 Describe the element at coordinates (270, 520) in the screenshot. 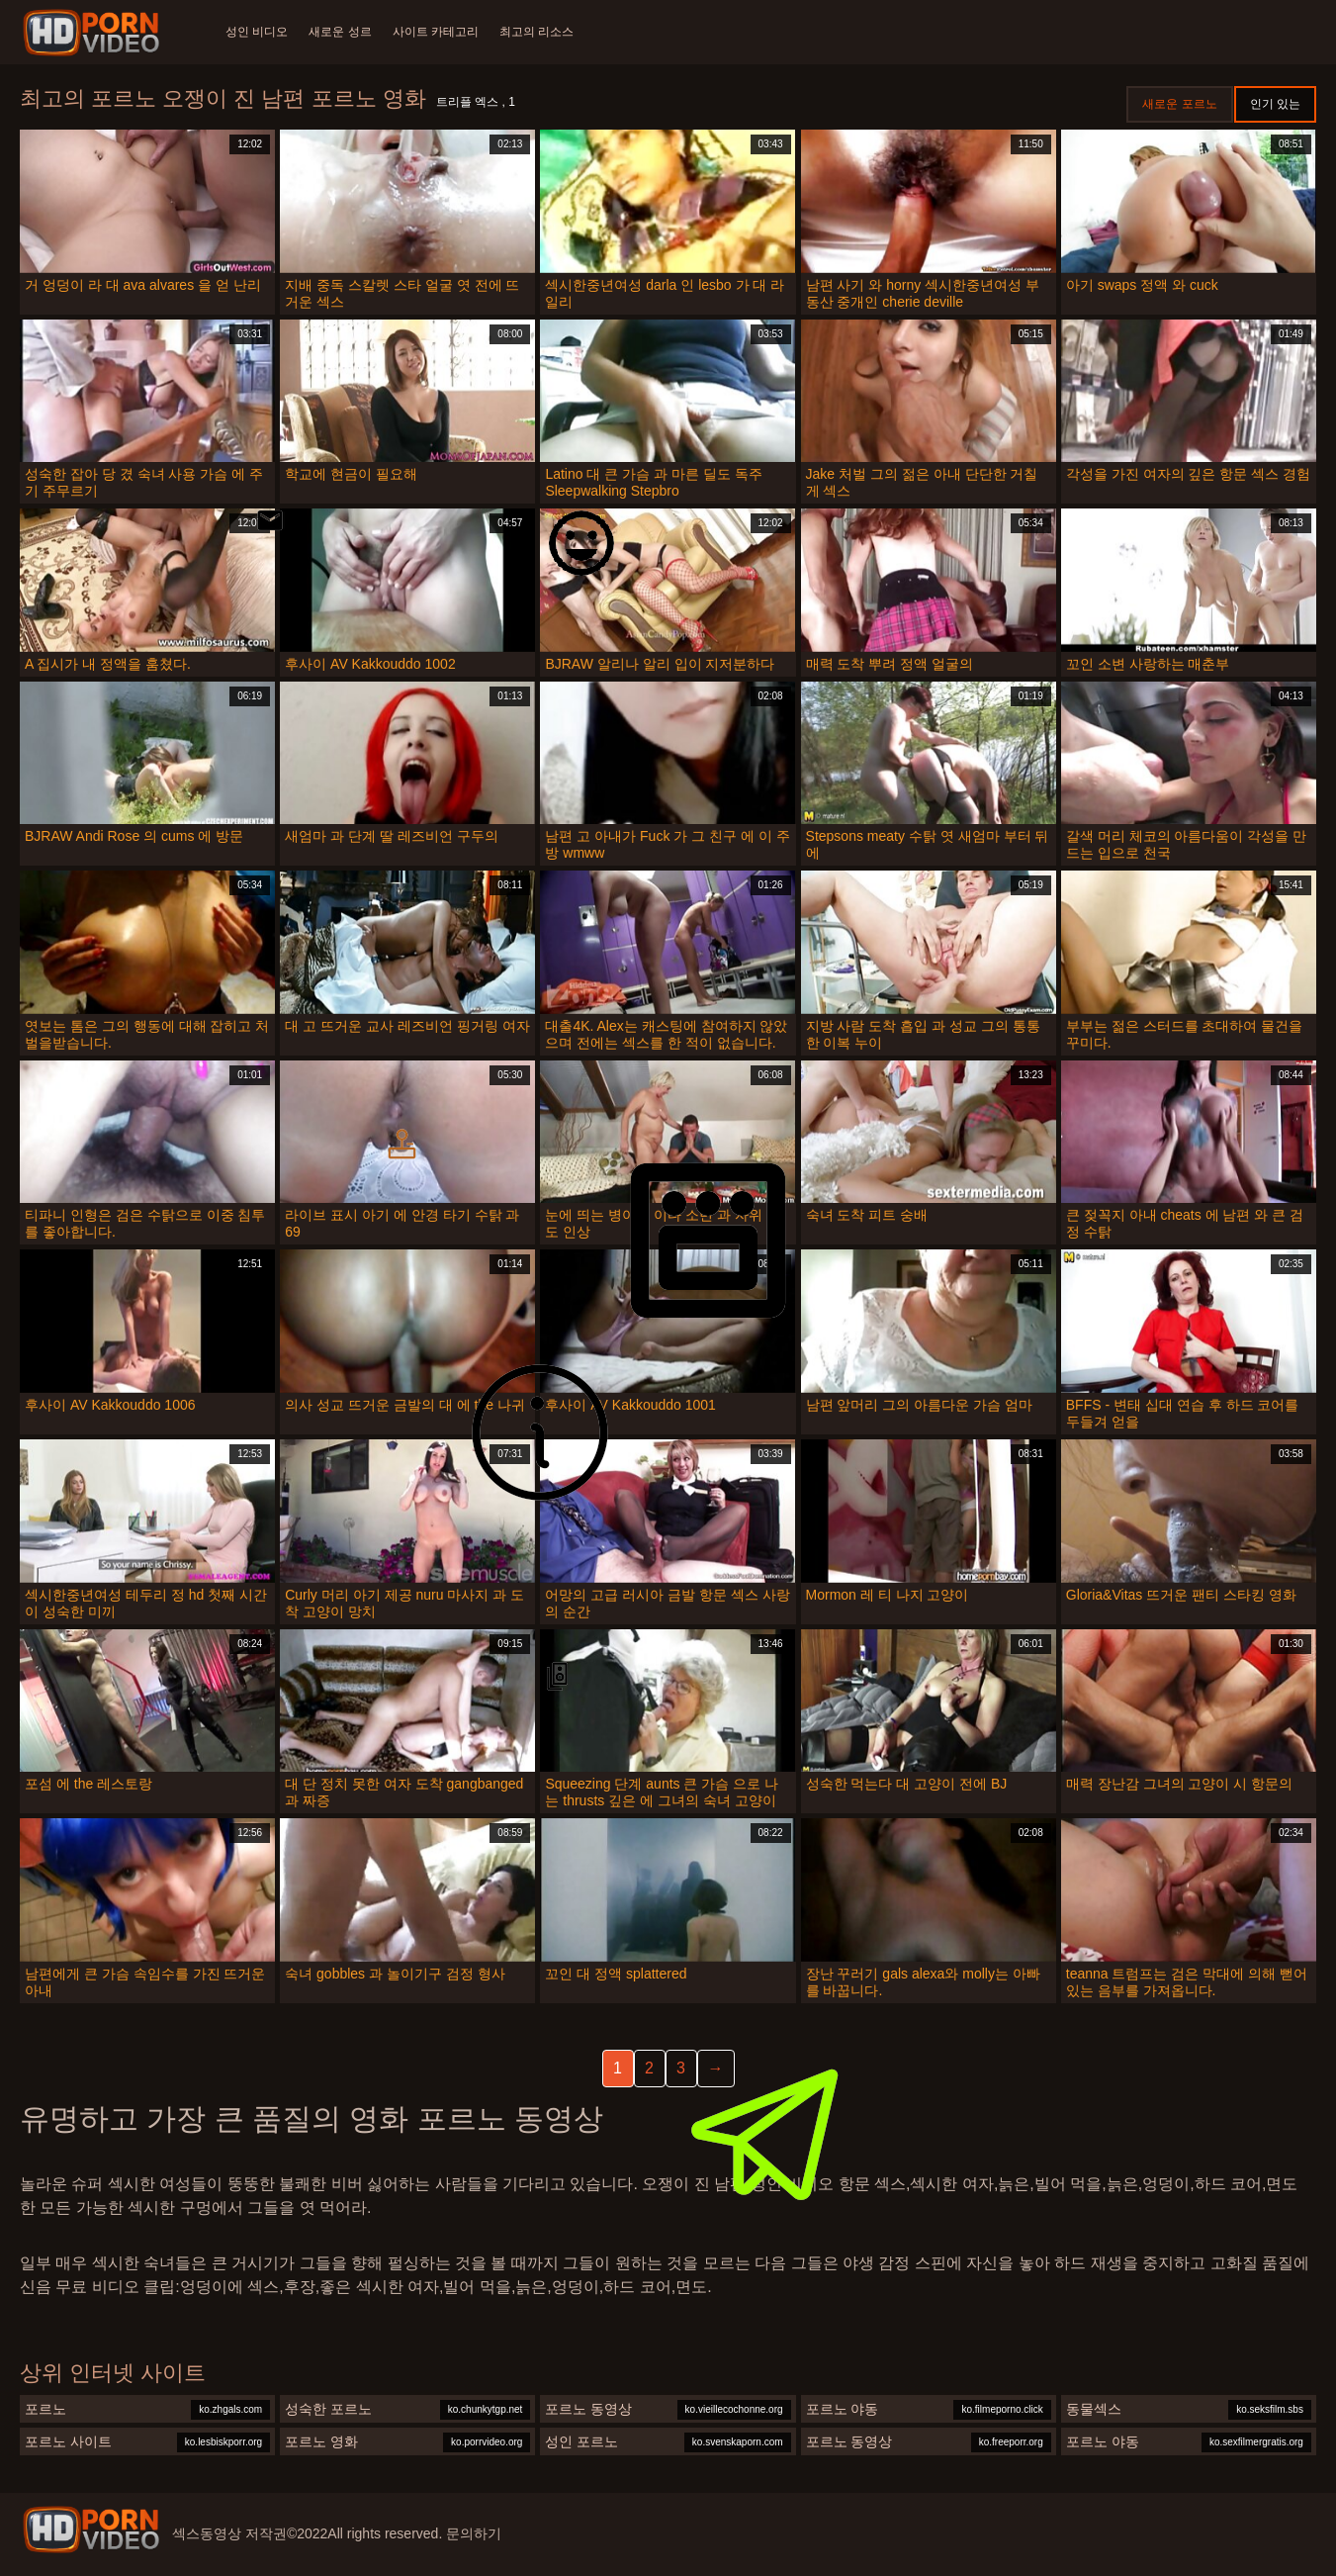

I see `open your email inbox` at that location.